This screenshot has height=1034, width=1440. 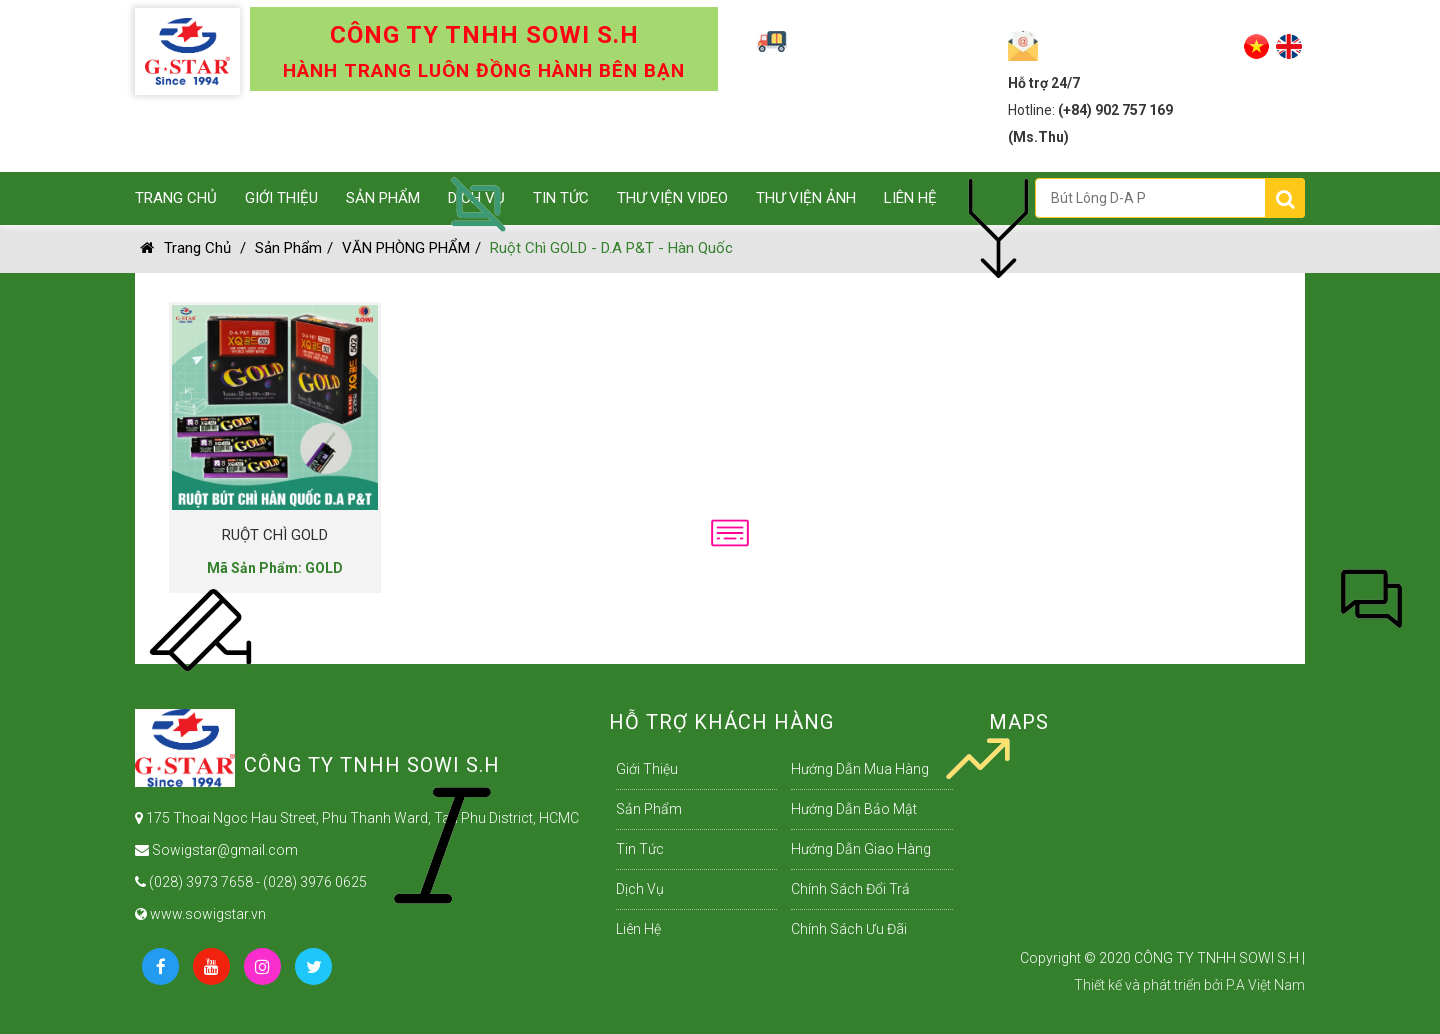 I want to click on open on-screen keyboard, so click(x=730, y=533).